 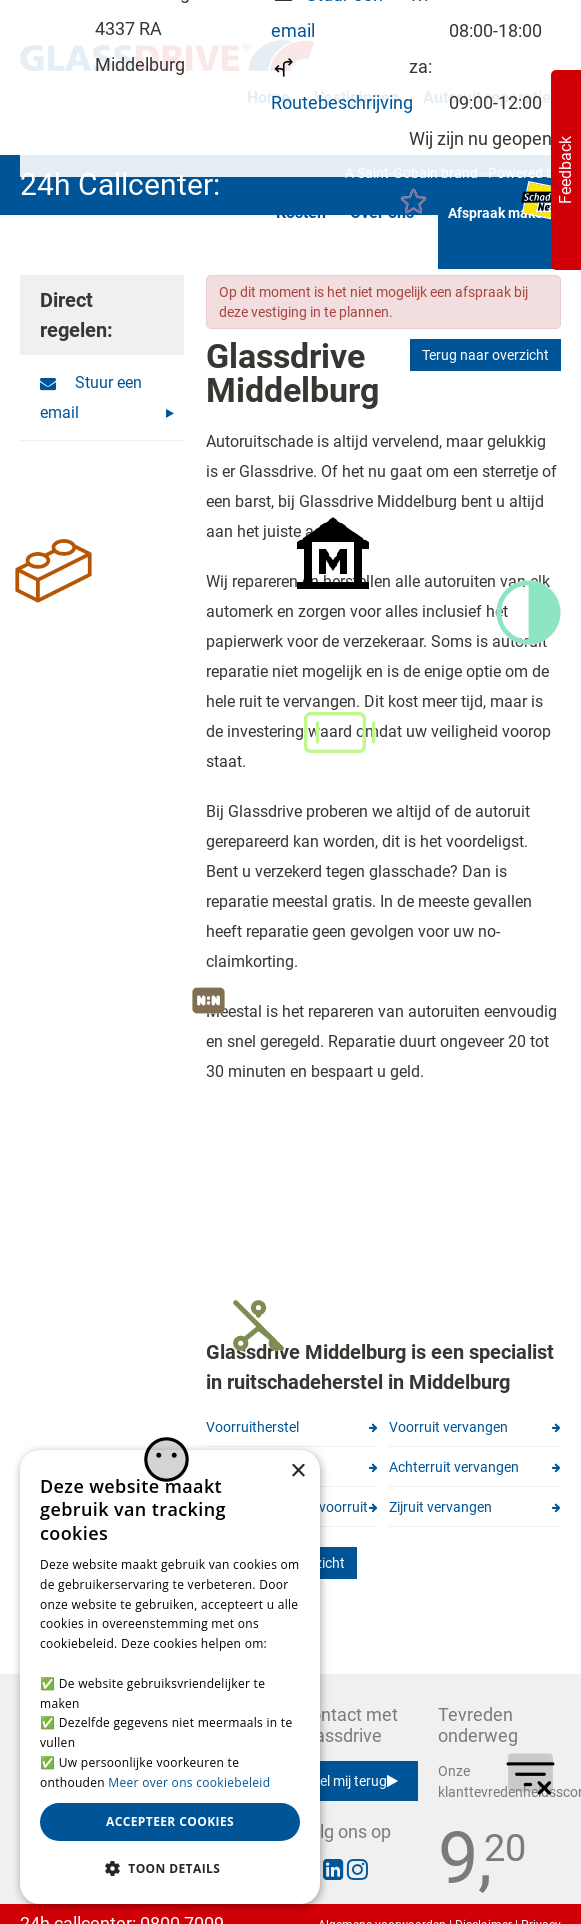 What do you see at coordinates (413, 201) in the screenshot?
I see `add to favorites` at bounding box center [413, 201].